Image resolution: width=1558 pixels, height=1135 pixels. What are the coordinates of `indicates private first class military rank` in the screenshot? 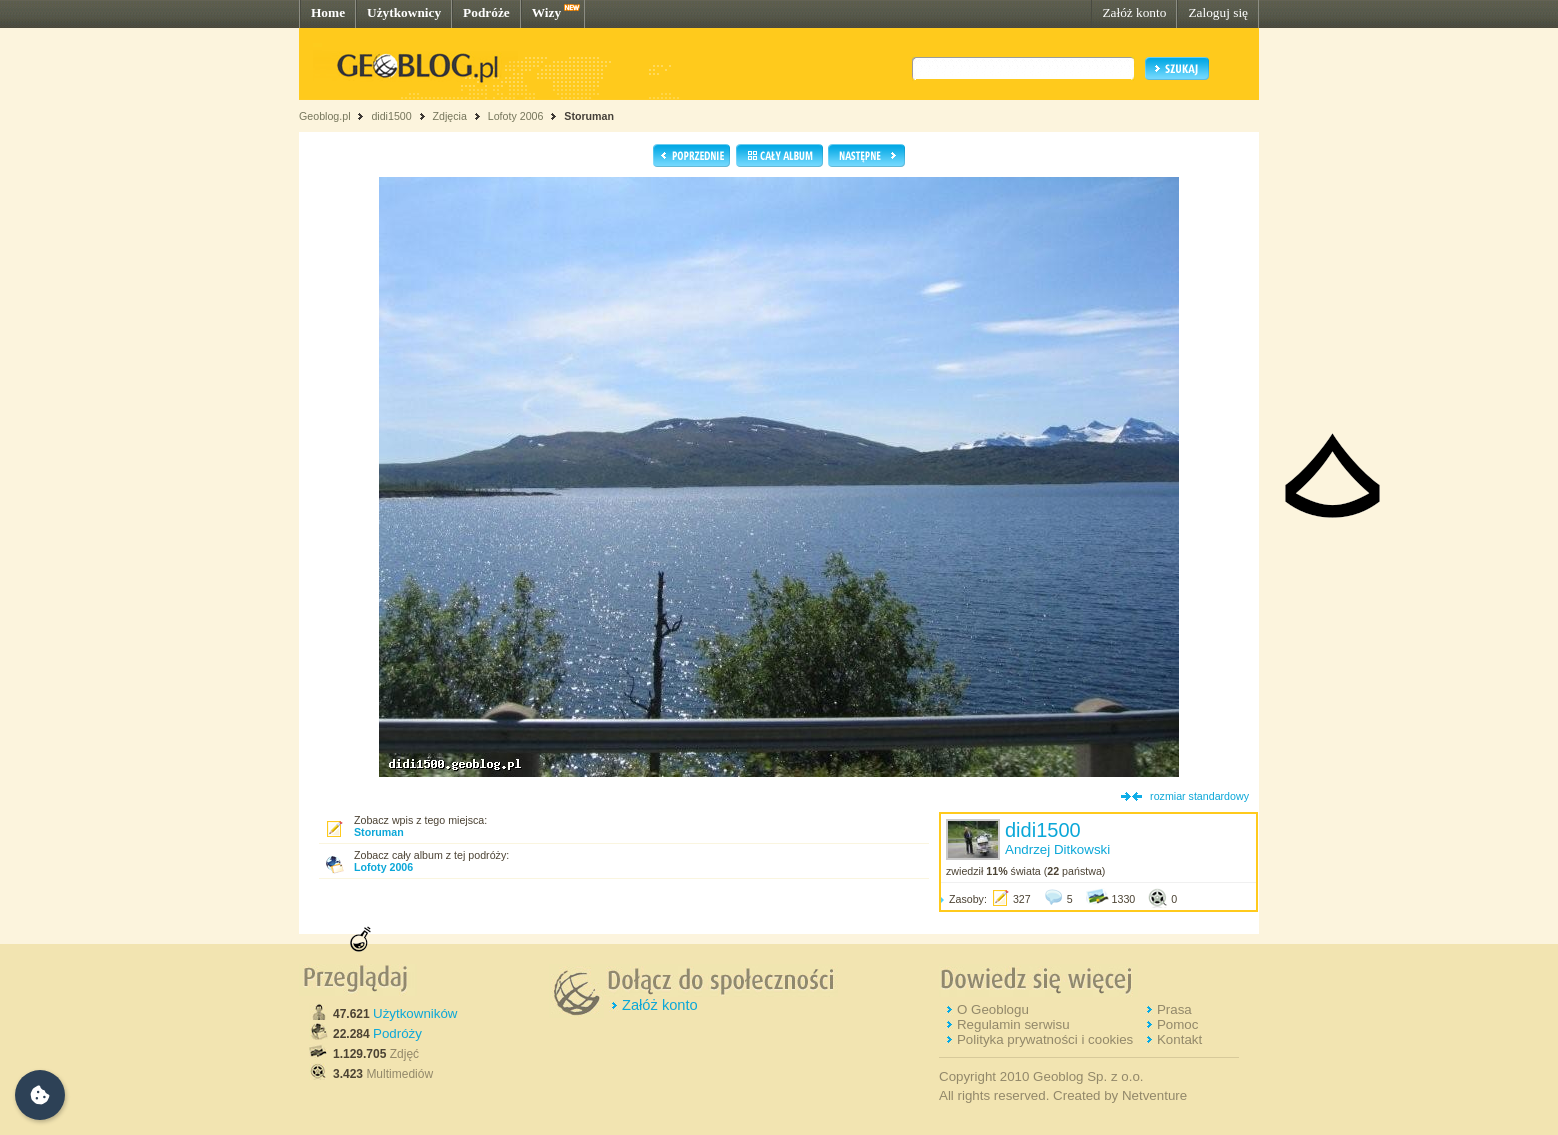 It's located at (1332, 475).